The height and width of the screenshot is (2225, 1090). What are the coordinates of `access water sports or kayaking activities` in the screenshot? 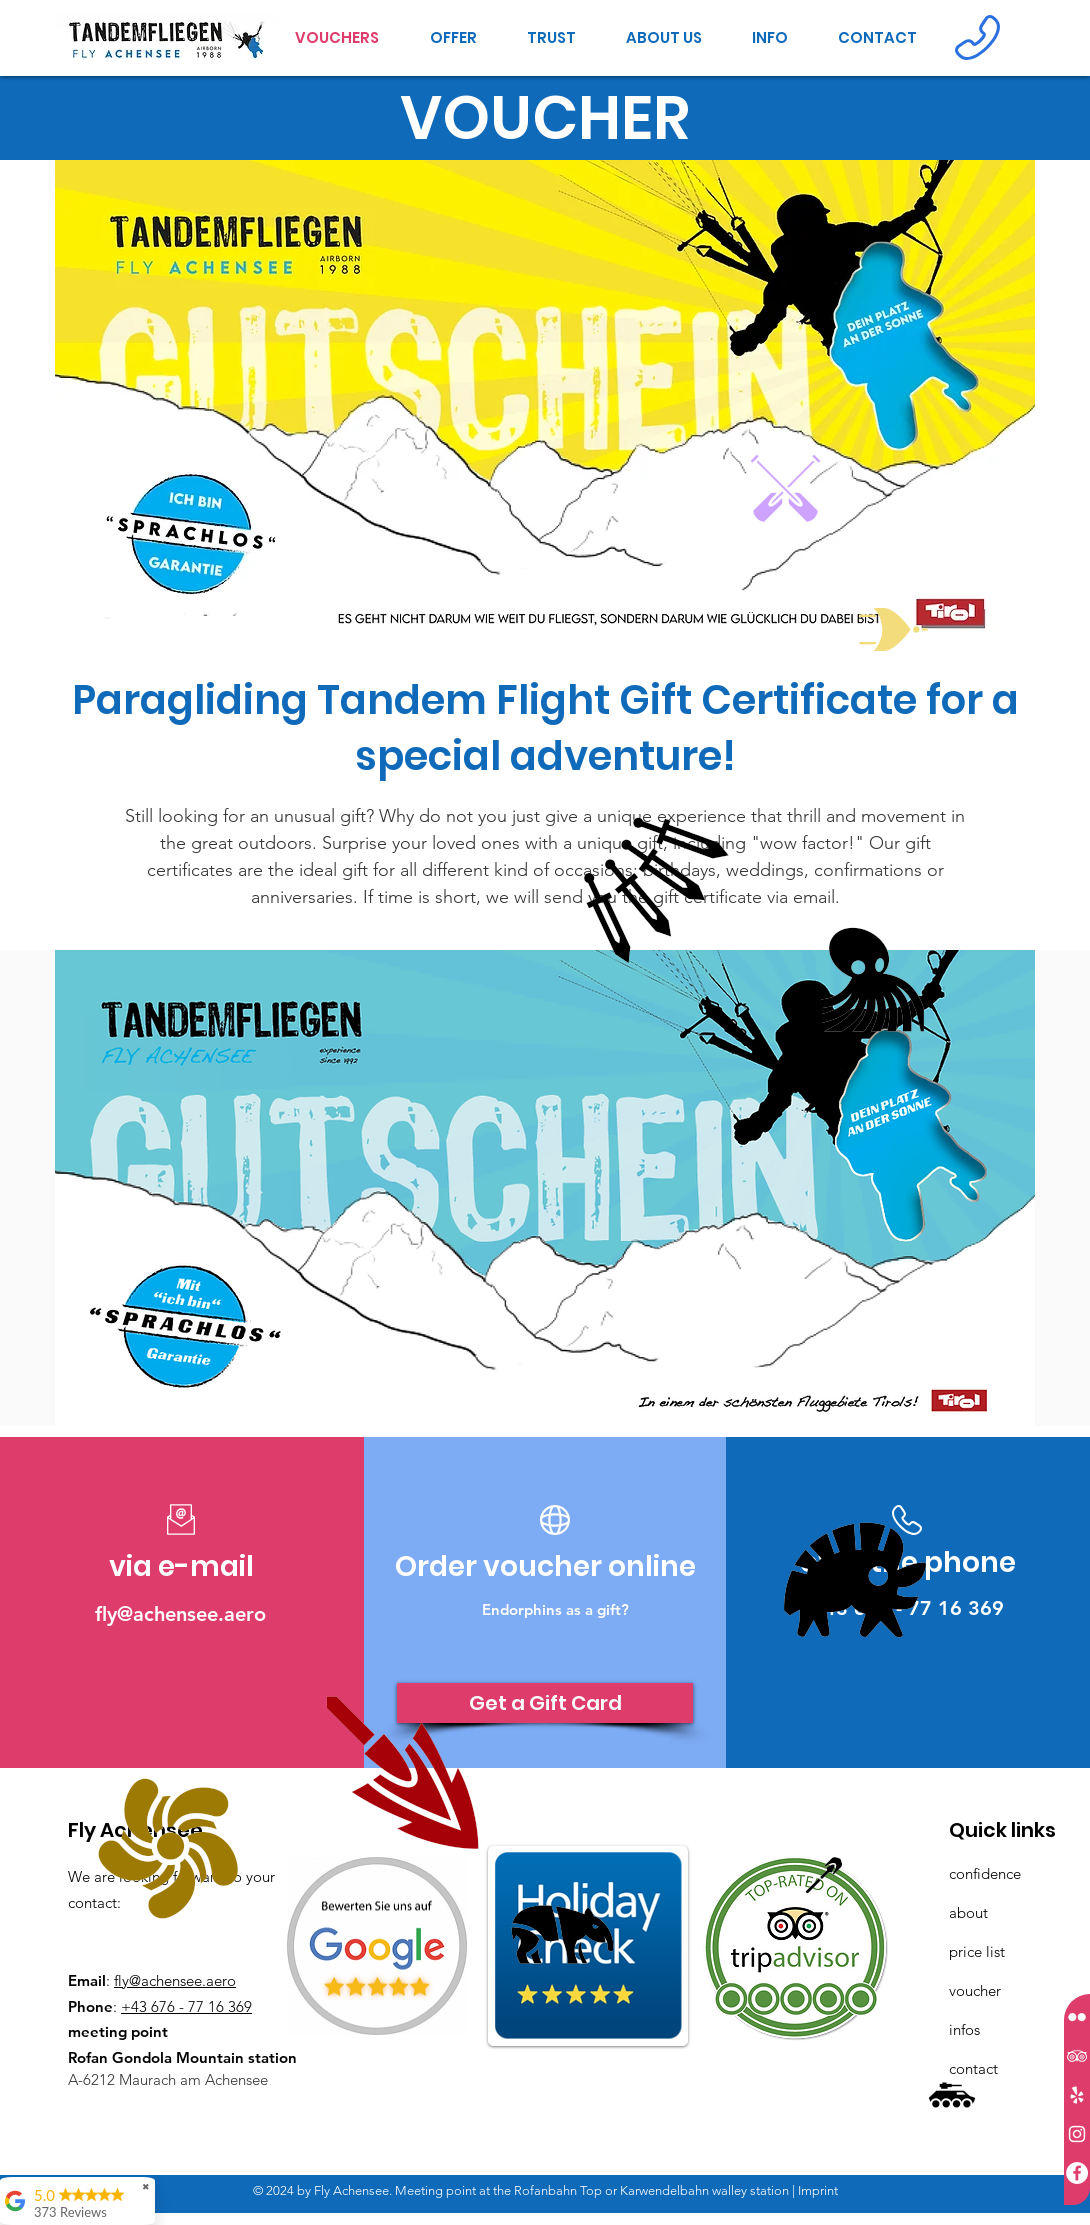 It's located at (785, 489).